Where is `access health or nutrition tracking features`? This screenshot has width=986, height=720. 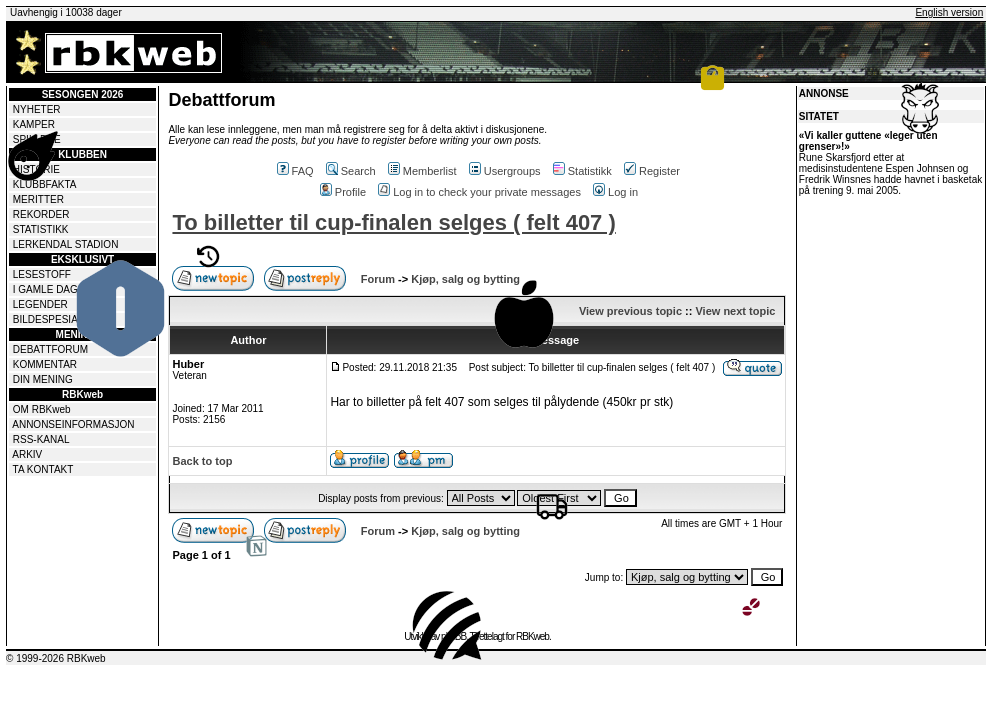
access health or nutrition tracking features is located at coordinates (524, 314).